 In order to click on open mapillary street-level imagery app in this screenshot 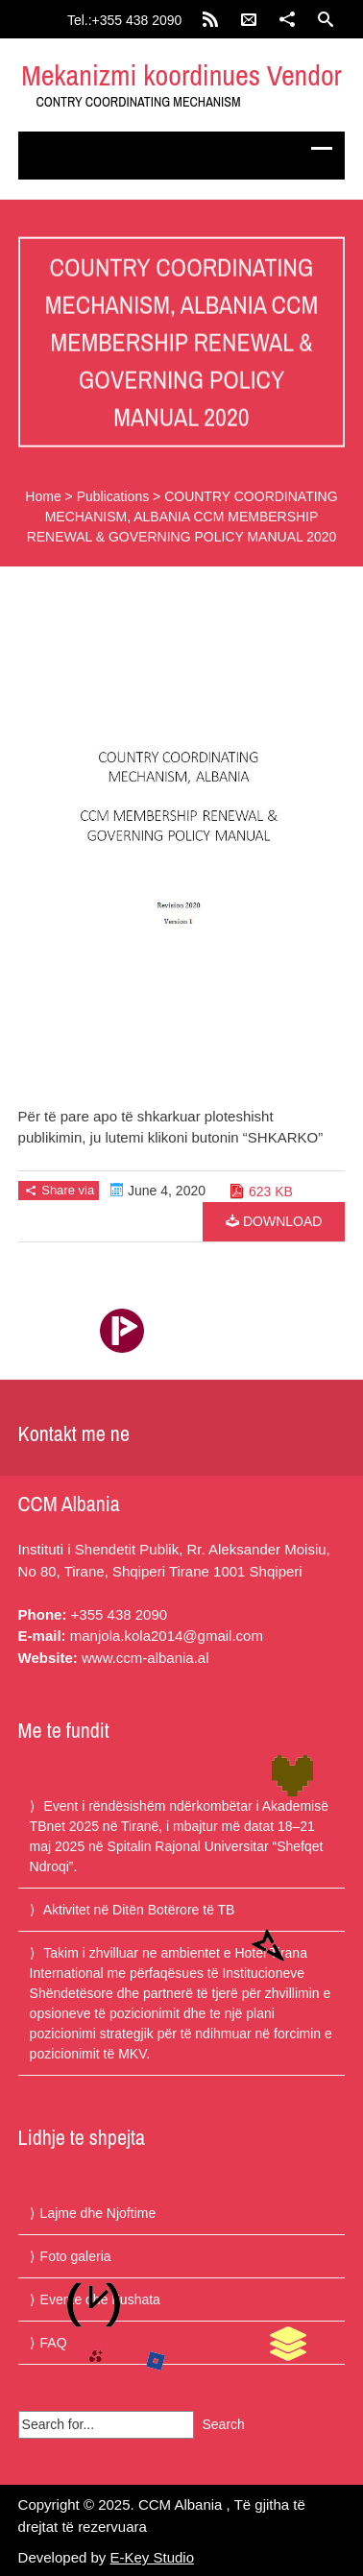, I will do `click(268, 1945)`.